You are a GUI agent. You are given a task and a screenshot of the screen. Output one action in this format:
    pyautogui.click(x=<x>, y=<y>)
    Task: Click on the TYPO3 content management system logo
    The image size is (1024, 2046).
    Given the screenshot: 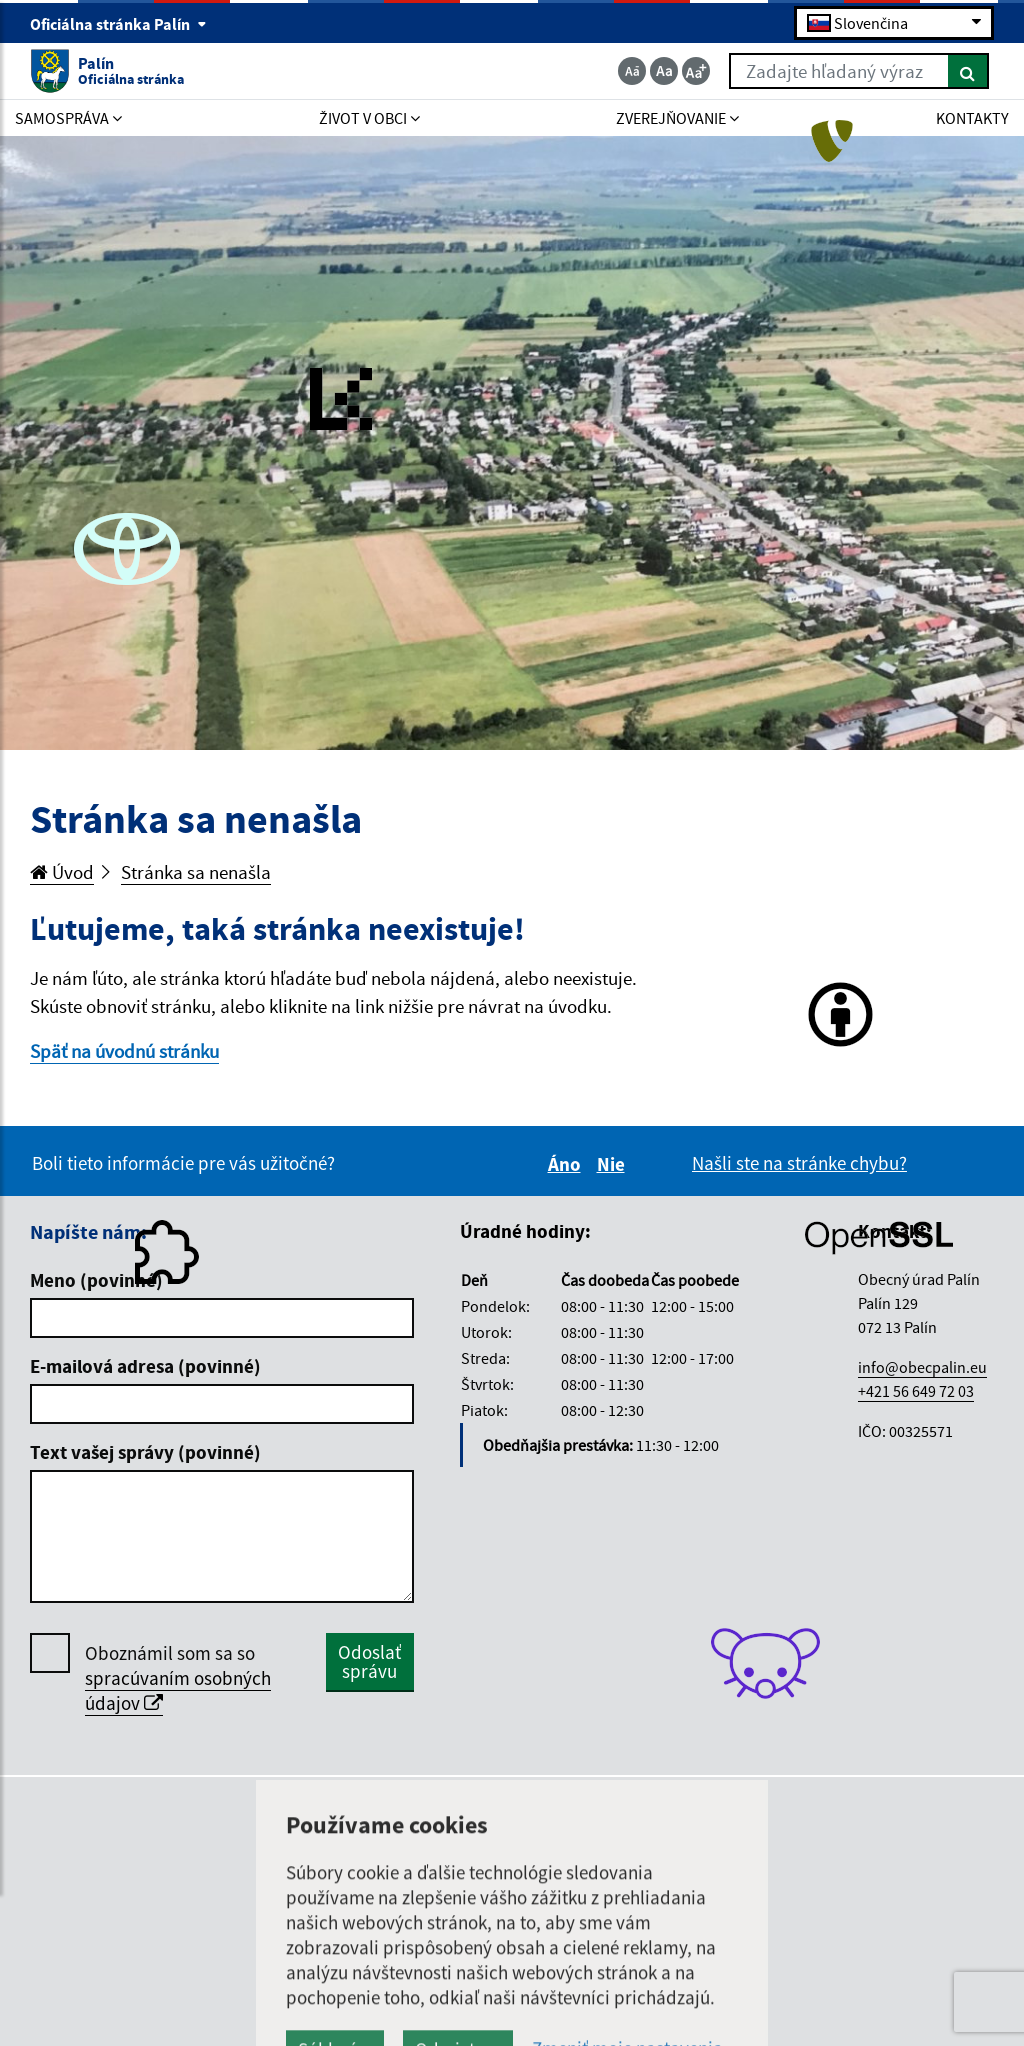 What is the action you would take?
    pyautogui.click(x=832, y=141)
    